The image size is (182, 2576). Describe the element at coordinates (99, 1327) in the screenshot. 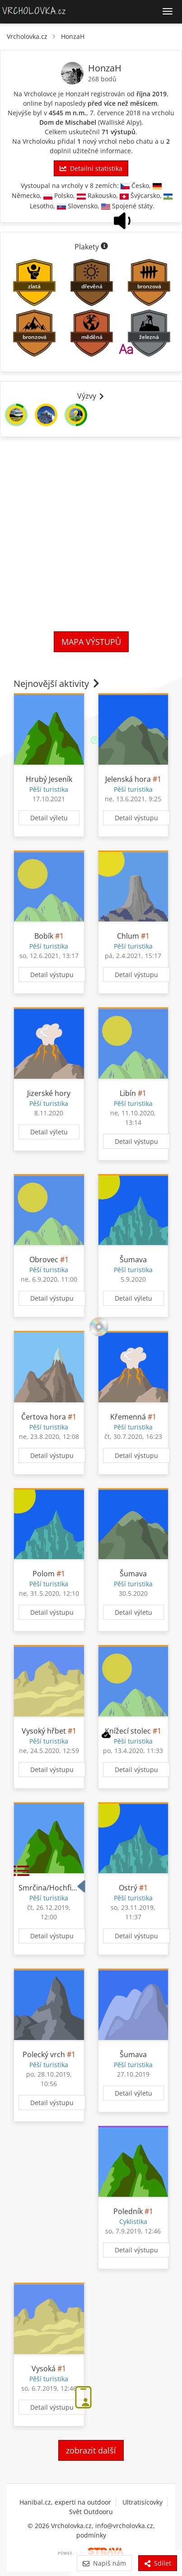

I see `insert or eject optical disc media` at that location.